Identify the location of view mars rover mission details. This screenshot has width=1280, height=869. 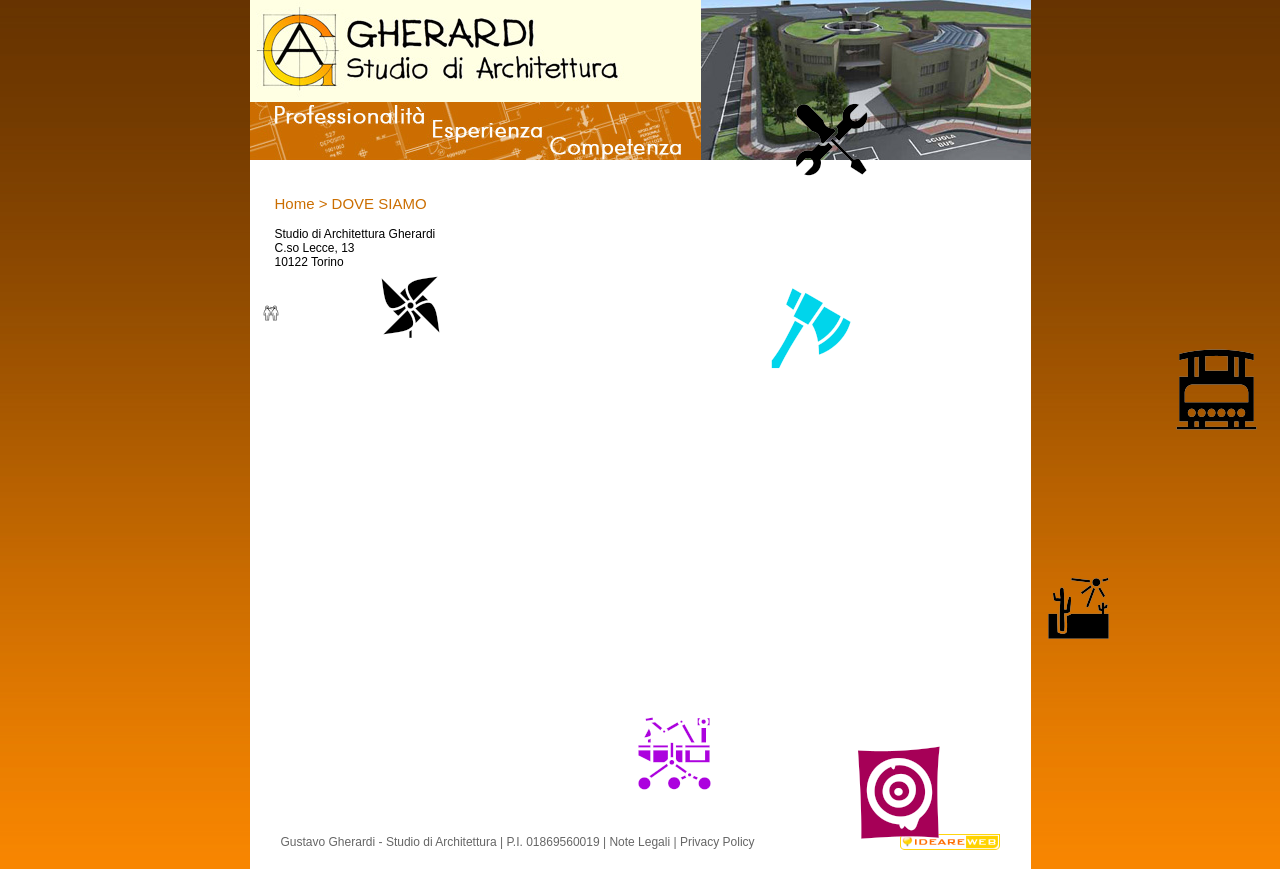
(674, 753).